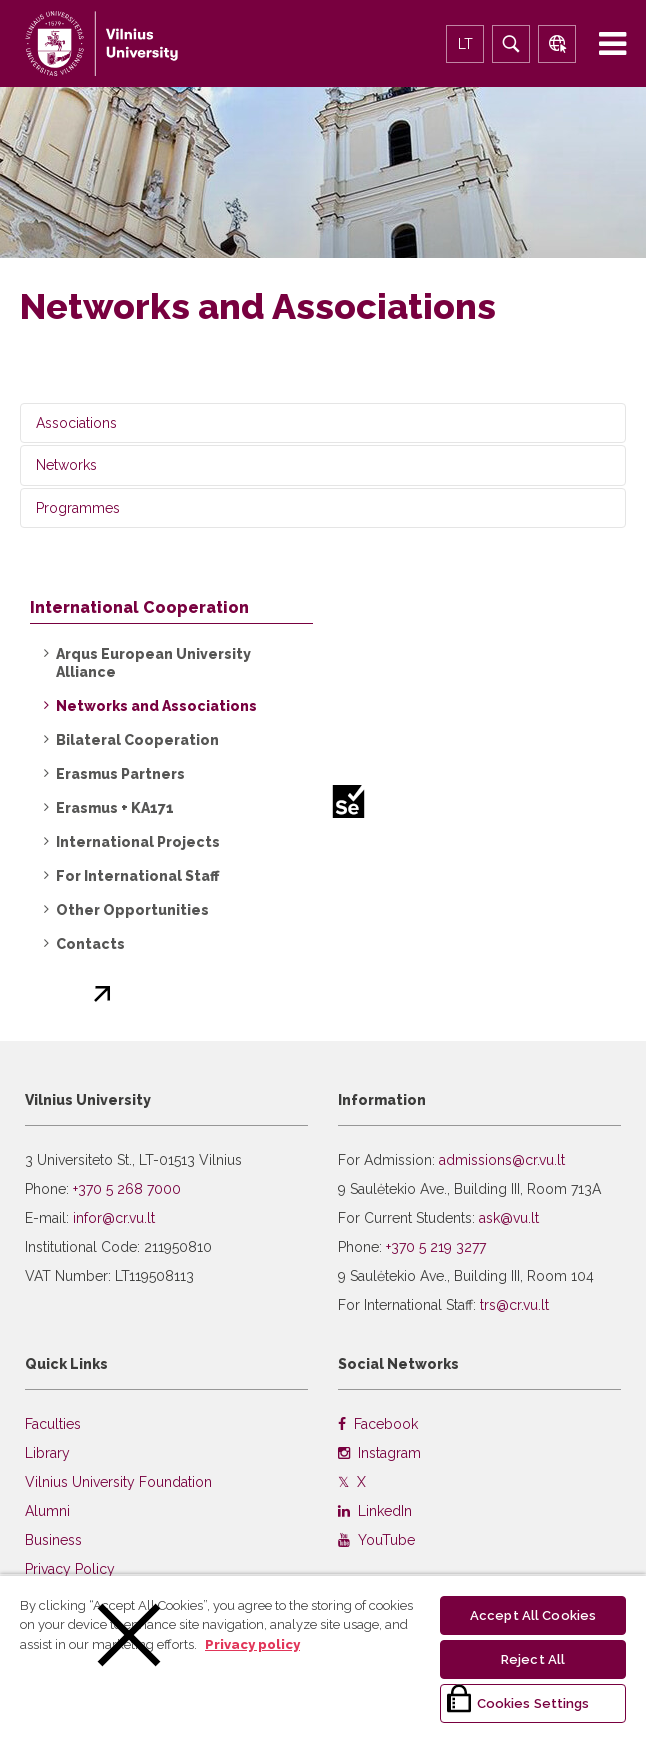 Image resolution: width=646 pixels, height=1739 pixels. What do you see at coordinates (129, 1635) in the screenshot?
I see `close or dismiss the current window` at bounding box center [129, 1635].